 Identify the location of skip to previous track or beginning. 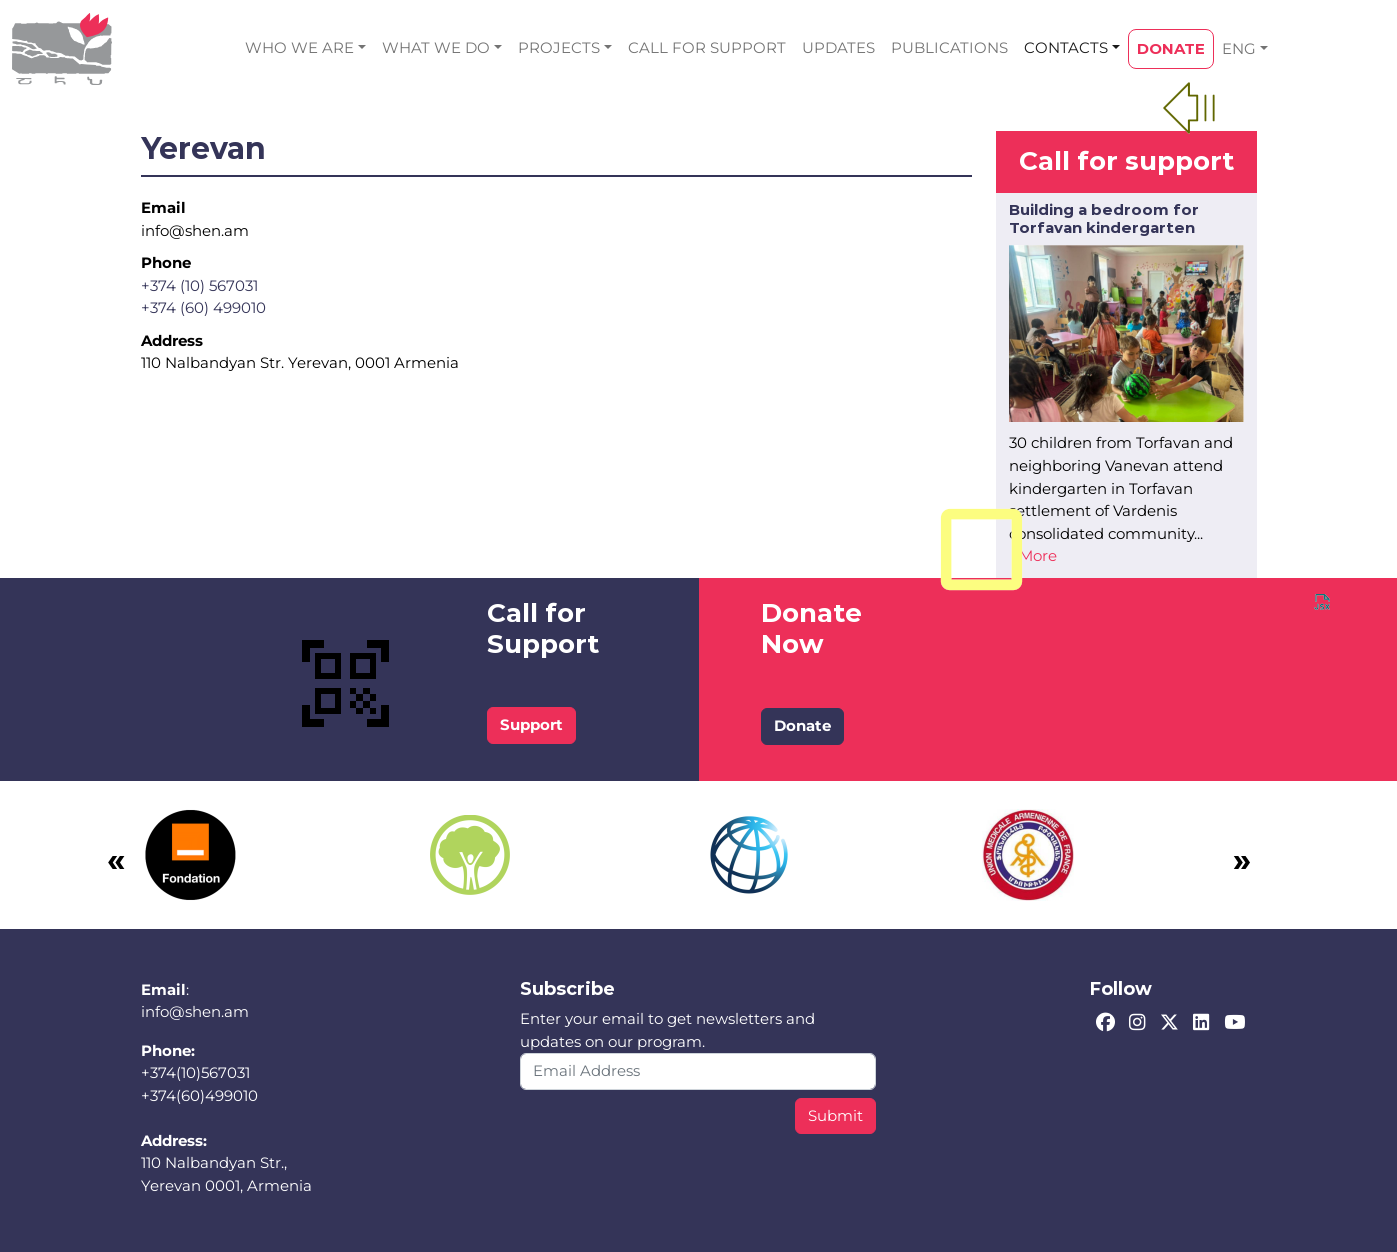
(1191, 108).